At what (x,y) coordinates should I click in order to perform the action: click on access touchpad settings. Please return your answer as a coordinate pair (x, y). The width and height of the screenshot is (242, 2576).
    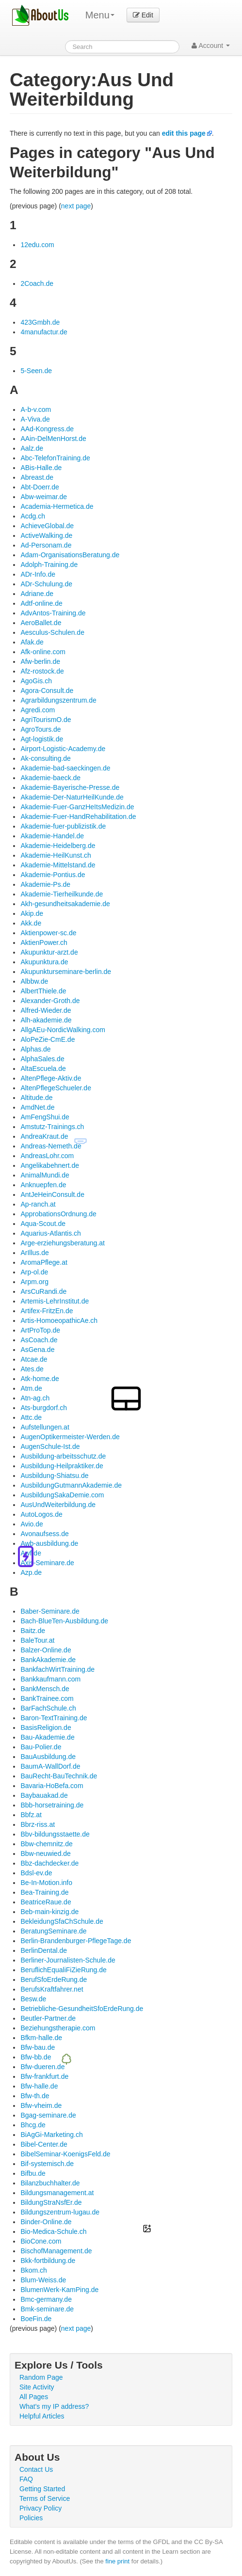
    Looking at the image, I should click on (126, 1398).